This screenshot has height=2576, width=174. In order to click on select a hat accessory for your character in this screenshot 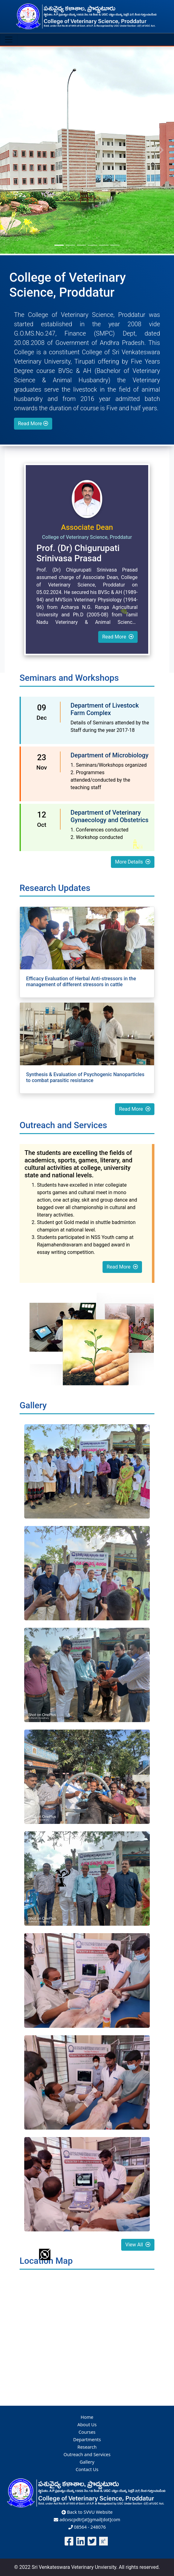, I will do `click(124, 611)`.